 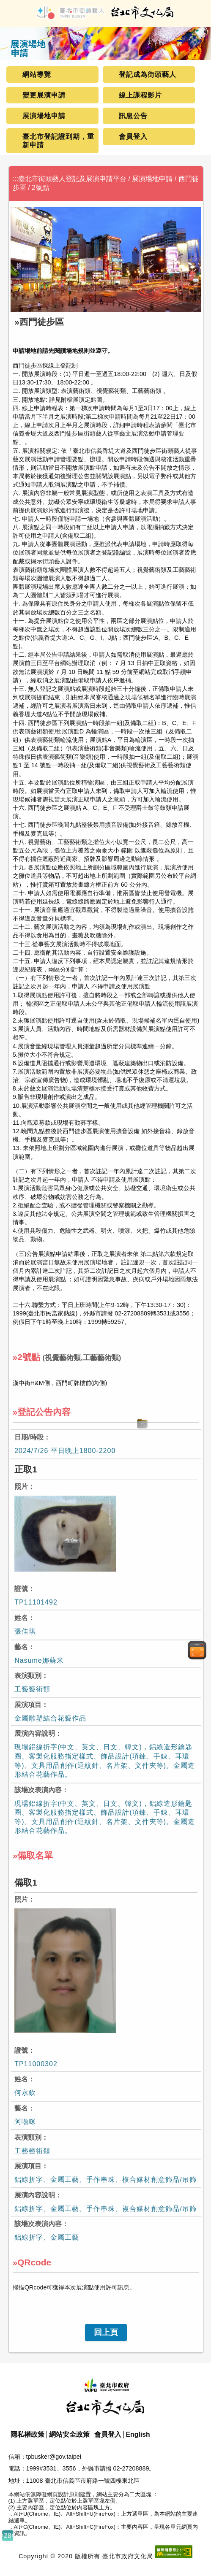 I want to click on open the file manager, so click(x=142, y=1423).